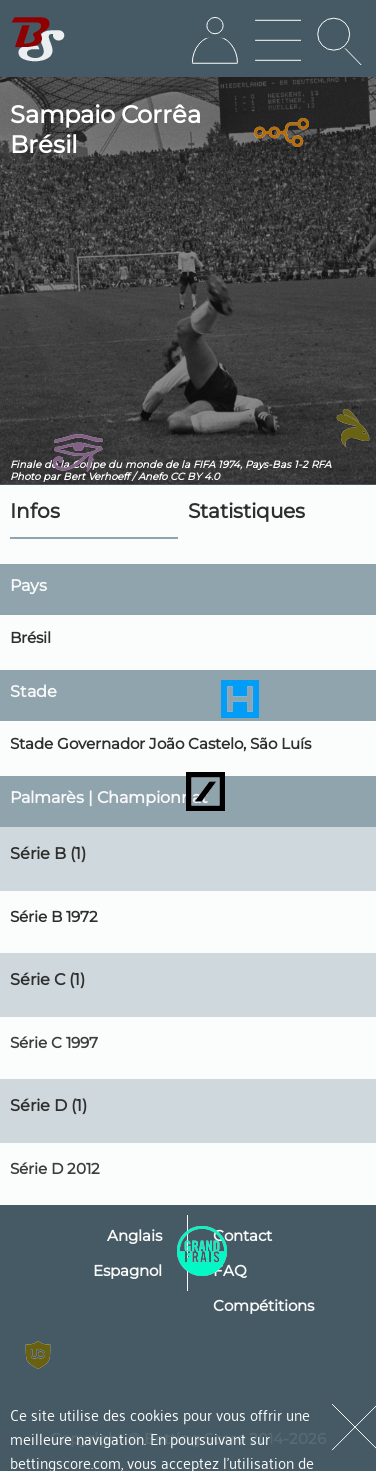  What do you see at coordinates (202, 1251) in the screenshot?
I see `grand frais grocery store logo` at bounding box center [202, 1251].